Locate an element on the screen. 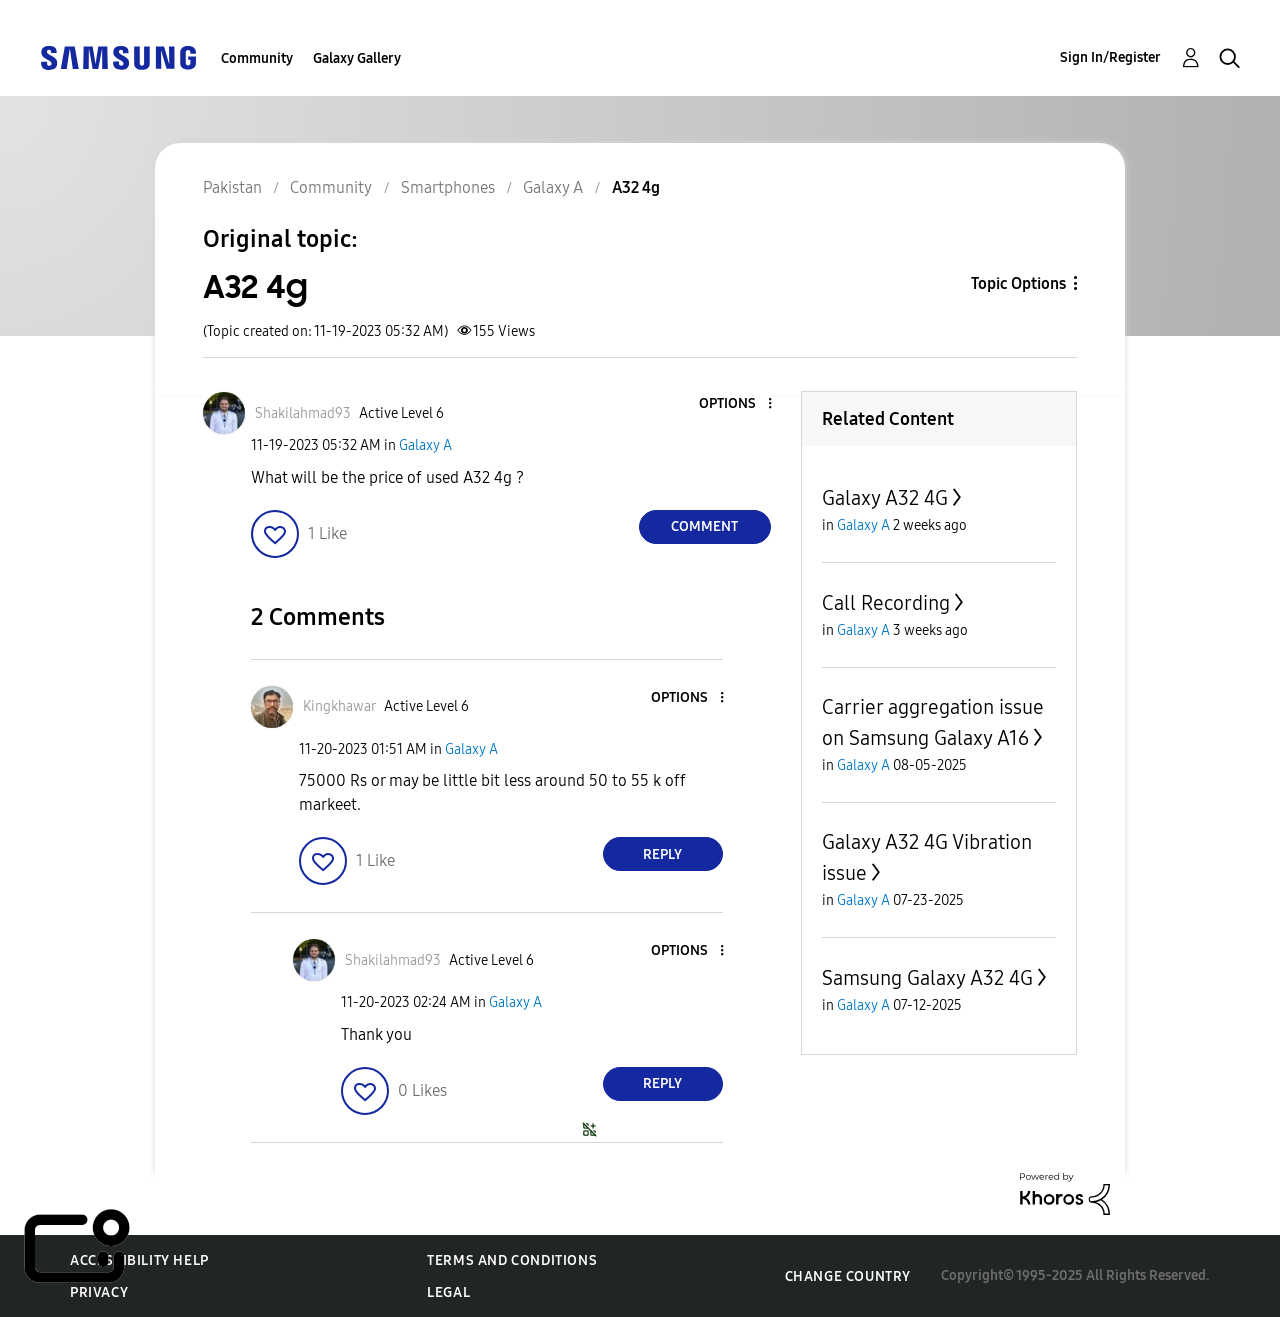 The width and height of the screenshot is (1280, 1317). apps or widgets are disabled is located at coordinates (589, 1129).